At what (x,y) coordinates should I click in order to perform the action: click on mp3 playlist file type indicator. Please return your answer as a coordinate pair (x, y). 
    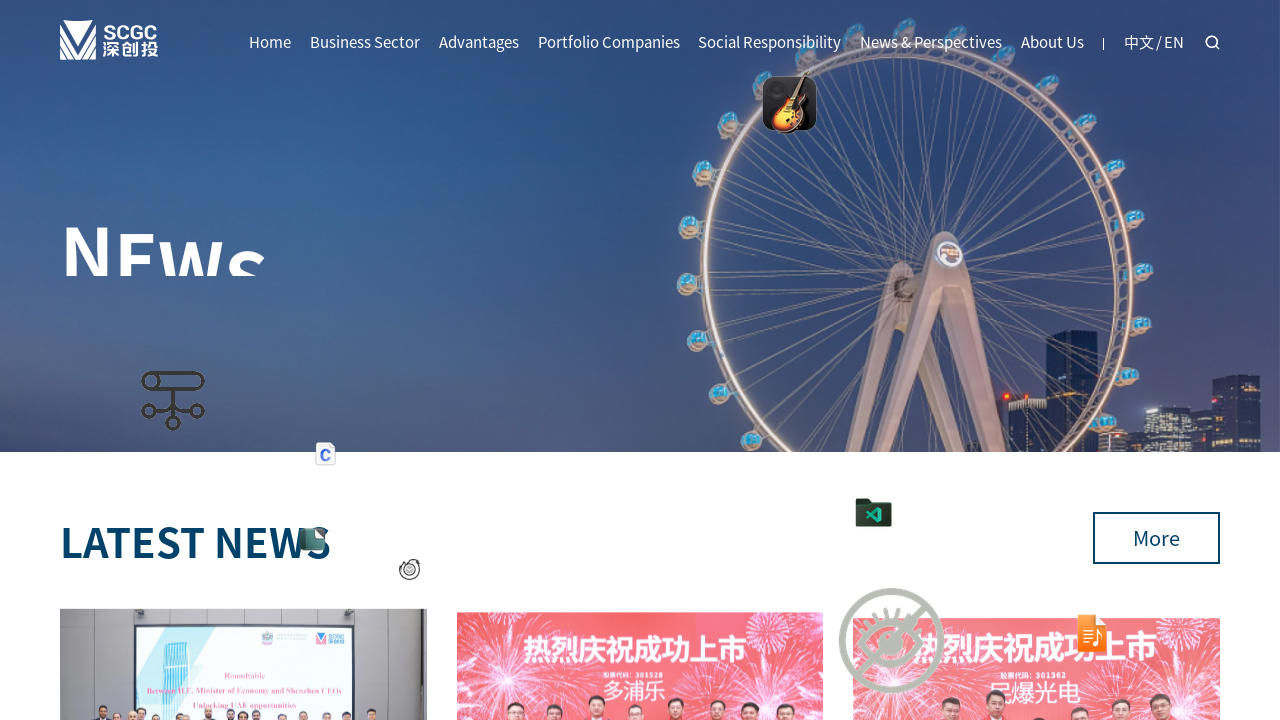
    Looking at the image, I should click on (1092, 634).